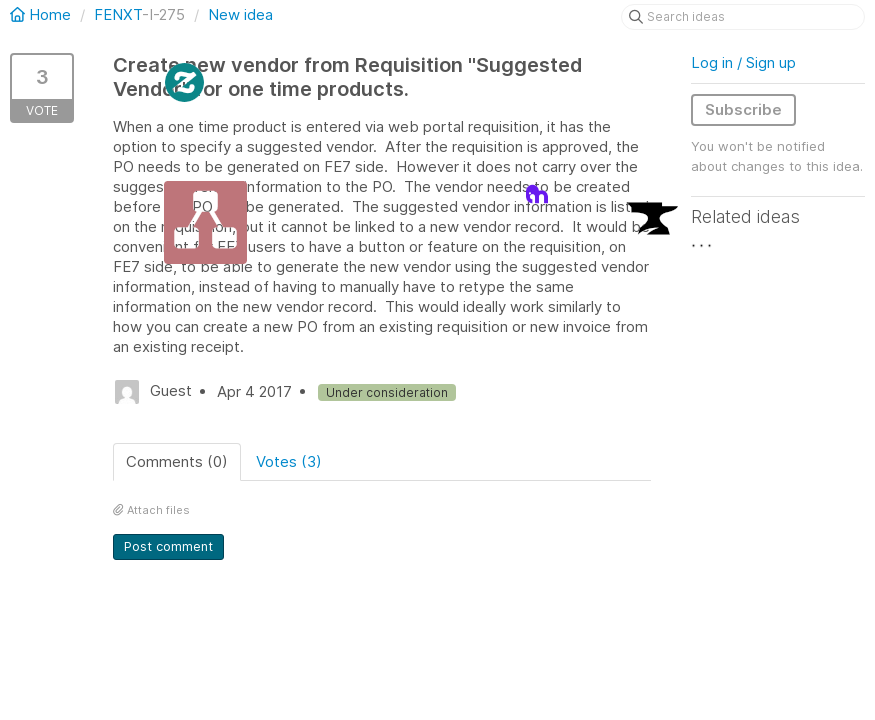  What do you see at coordinates (205, 222) in the screenshot?
I see `open diagrams.net application` at bounding box center [205, 222].